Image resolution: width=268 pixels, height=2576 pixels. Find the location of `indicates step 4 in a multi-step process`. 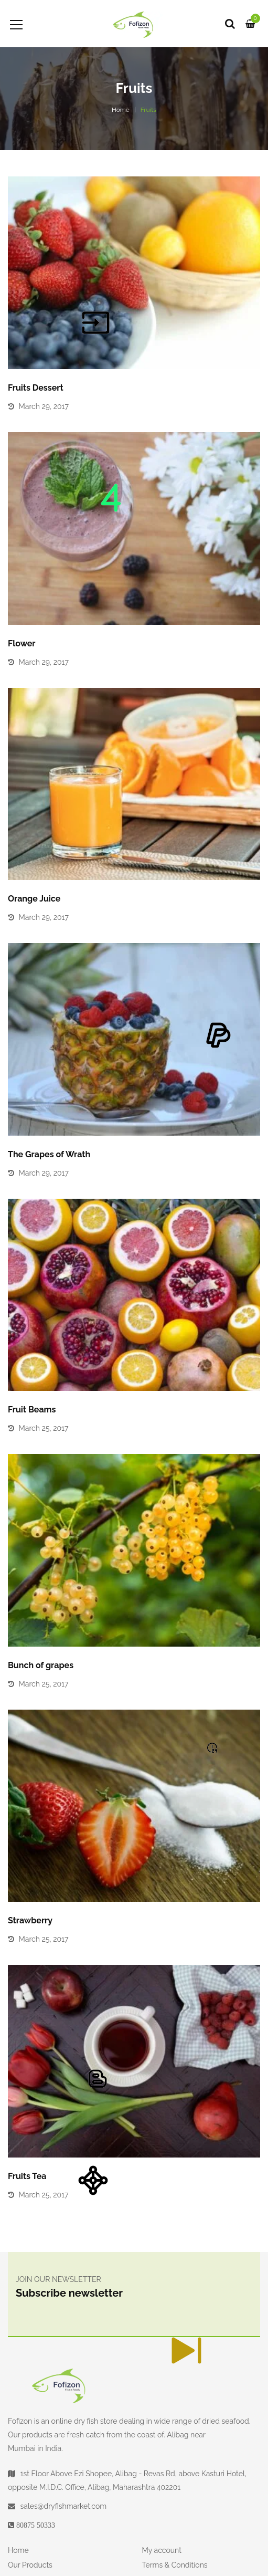

indicates step 4 in a multi-step process is located at coordinates (111, 497).